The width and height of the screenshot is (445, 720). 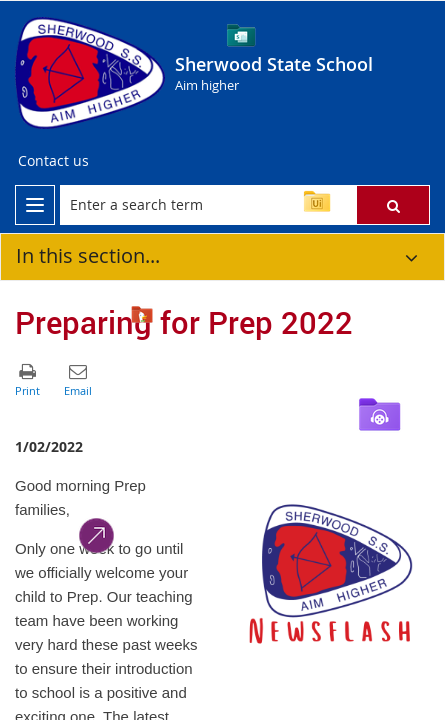 I want to click on open folder containing microsoft sway files, so click(x=241, y=36).